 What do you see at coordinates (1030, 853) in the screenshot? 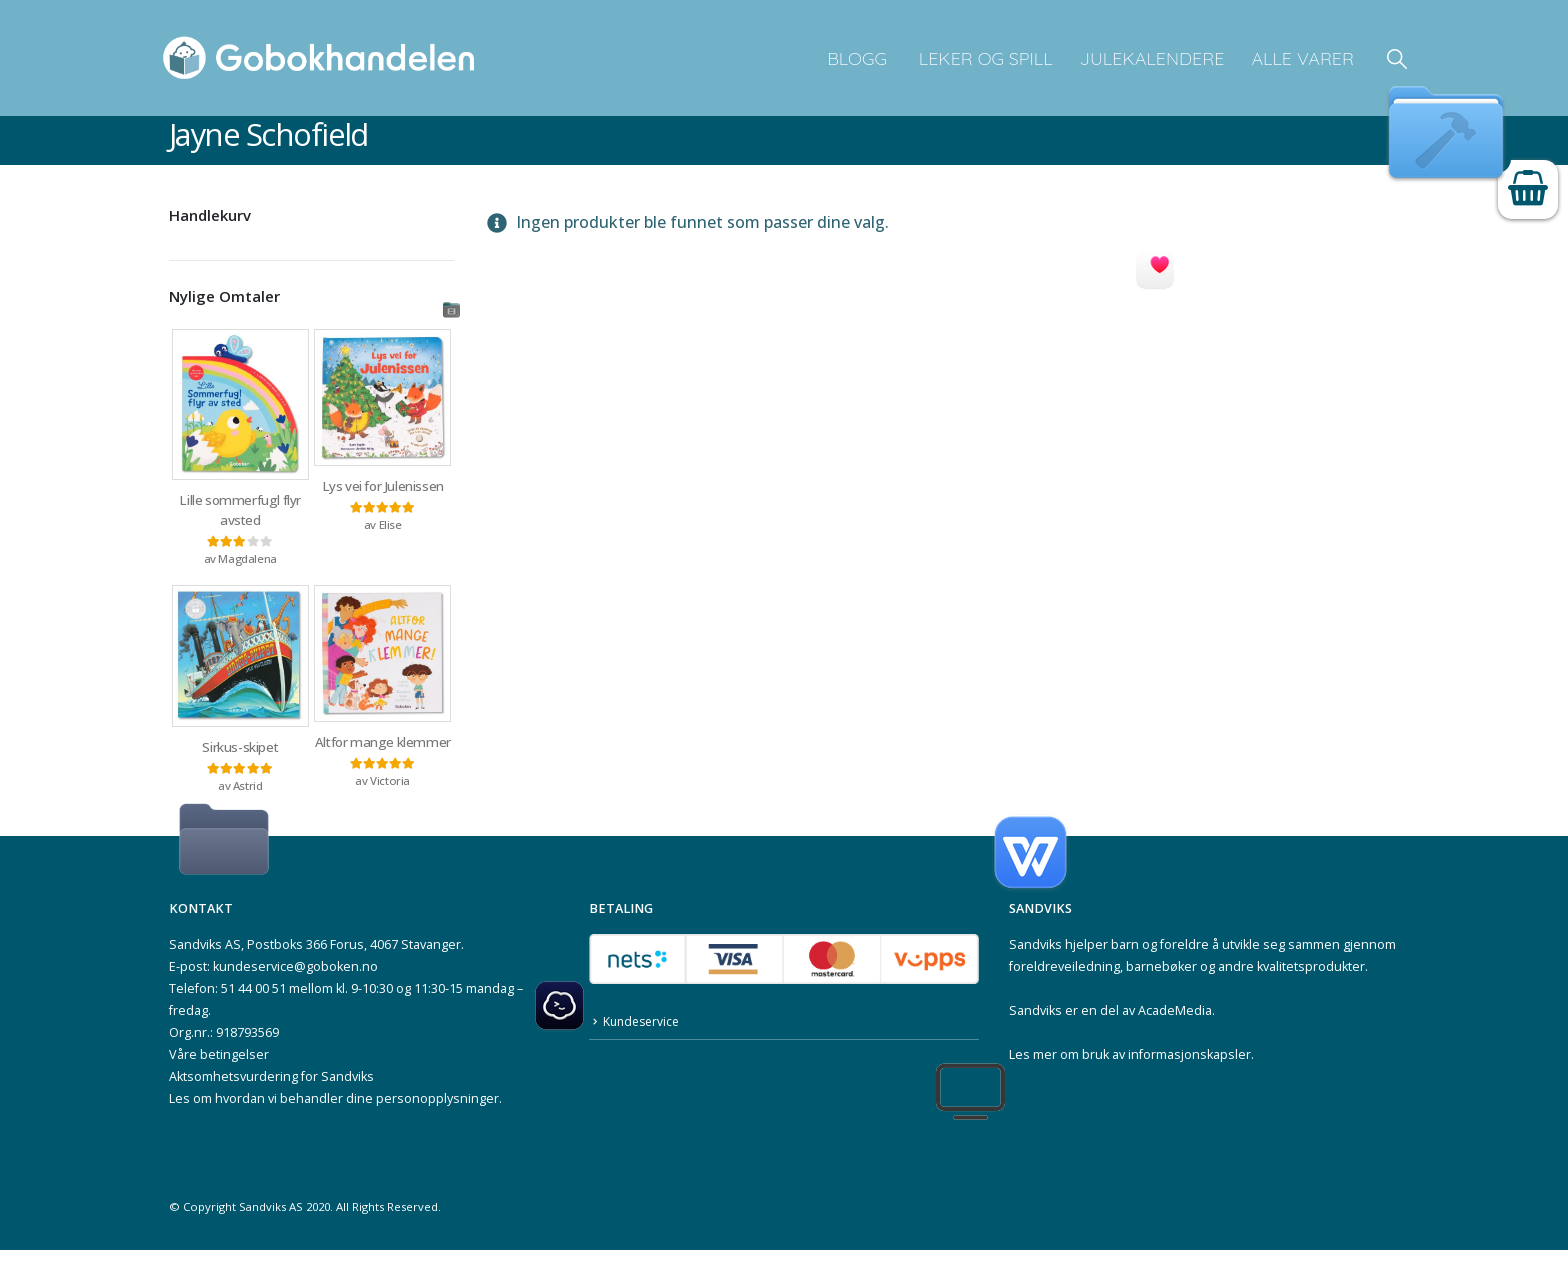
I see `open WPS Office application` at bounding box center [1030, 853].